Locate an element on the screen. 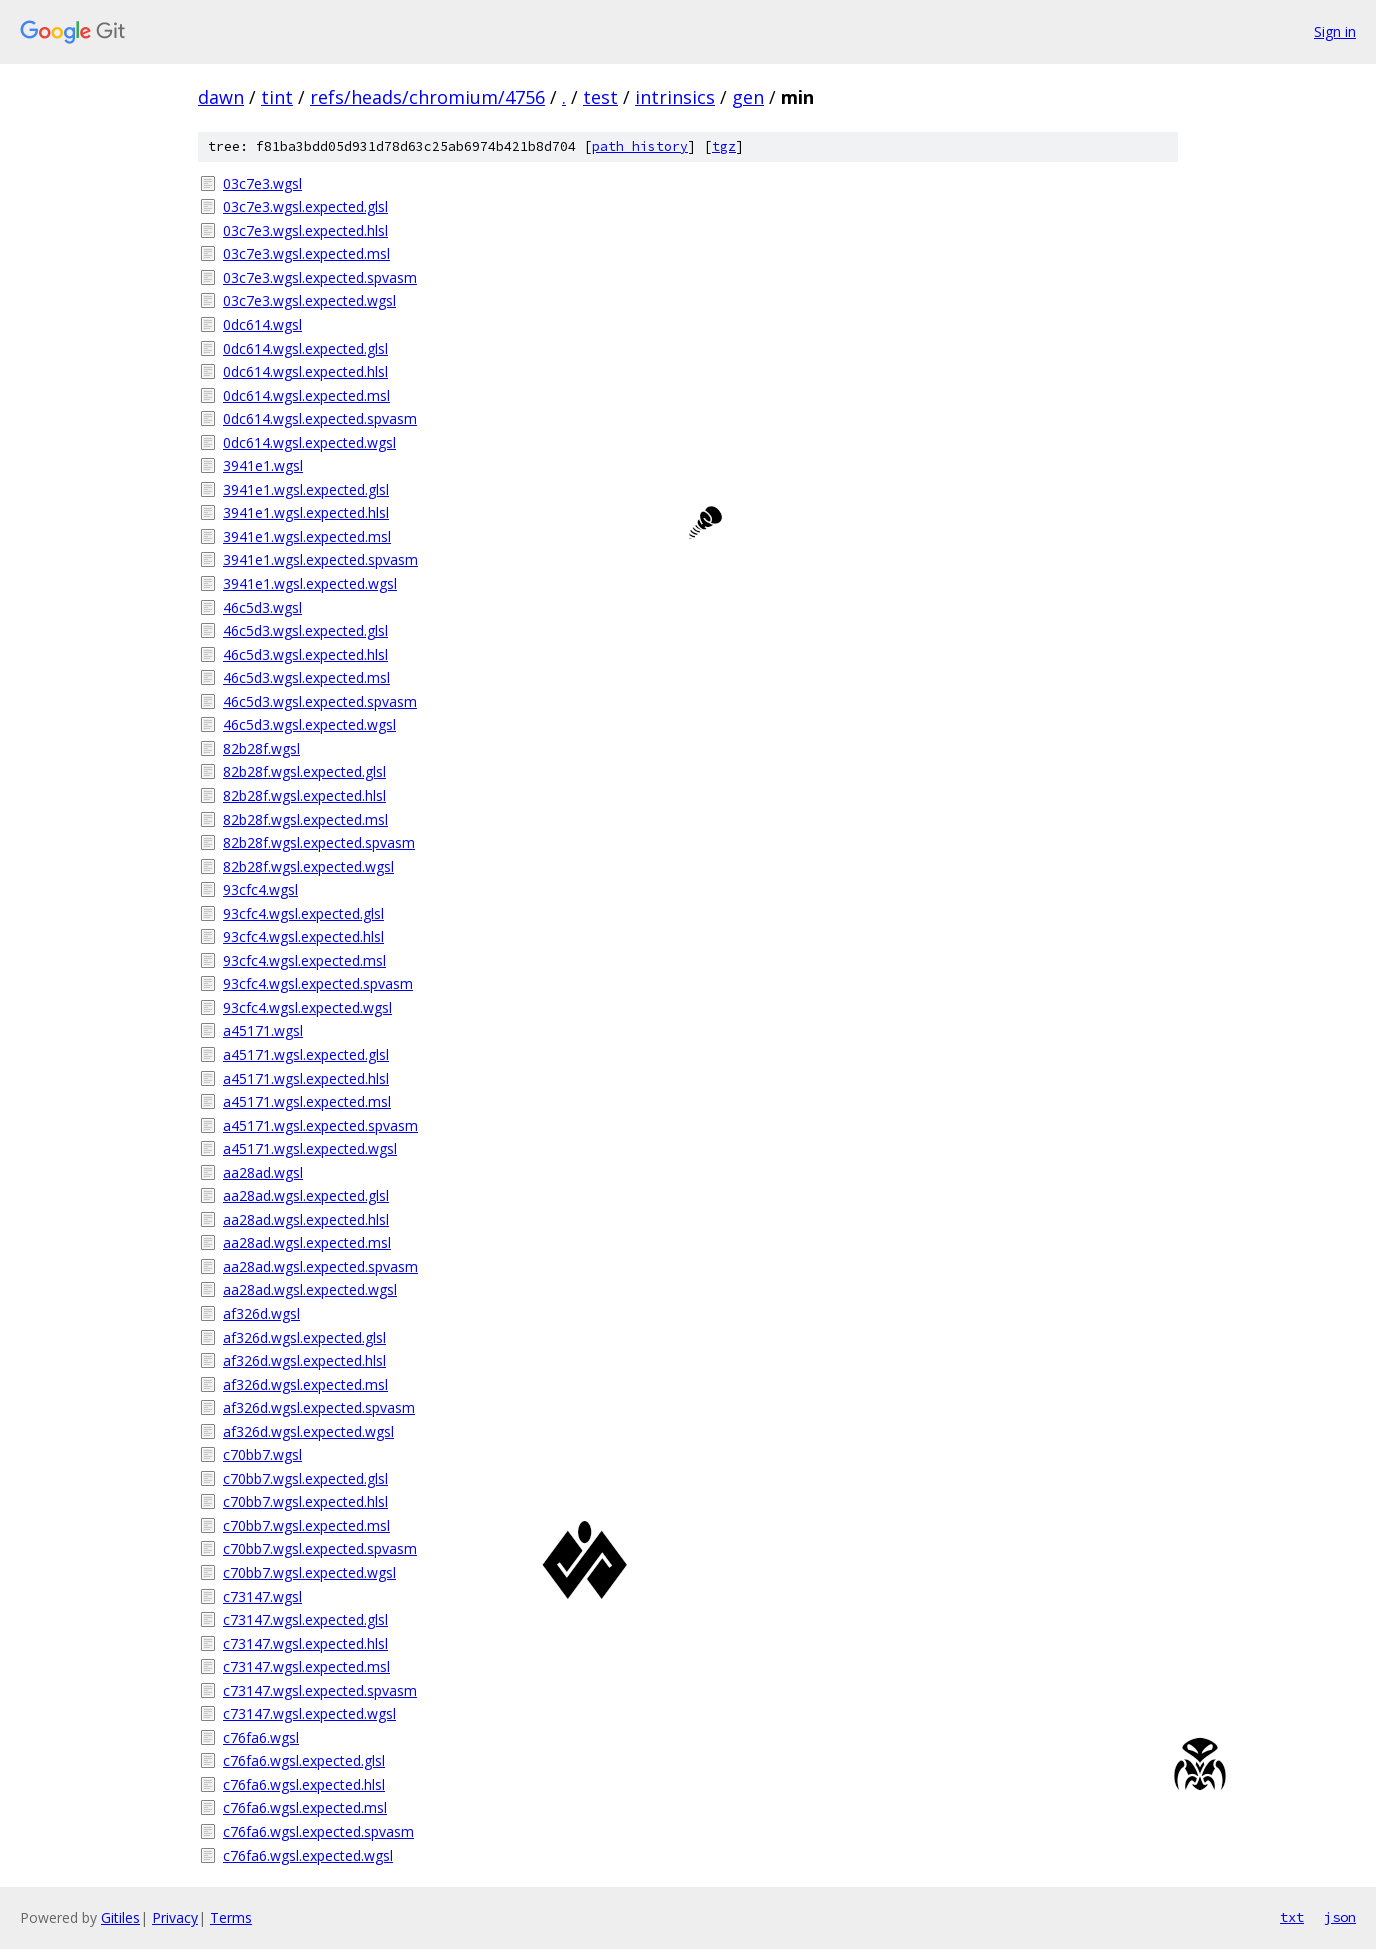  indicates an alien or bug-type enemy is located at coordinates (1200, 1764).